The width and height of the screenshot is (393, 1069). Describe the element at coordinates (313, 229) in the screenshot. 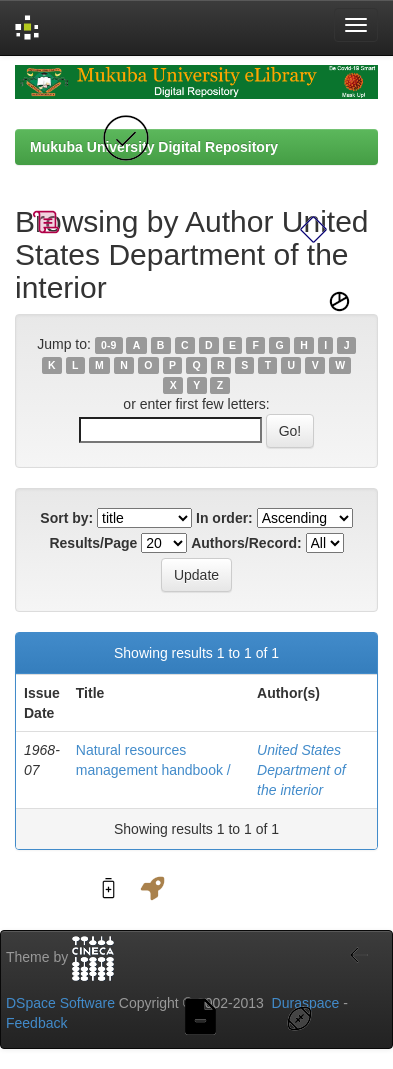

I see `indicates premium or valuable content` at that location.